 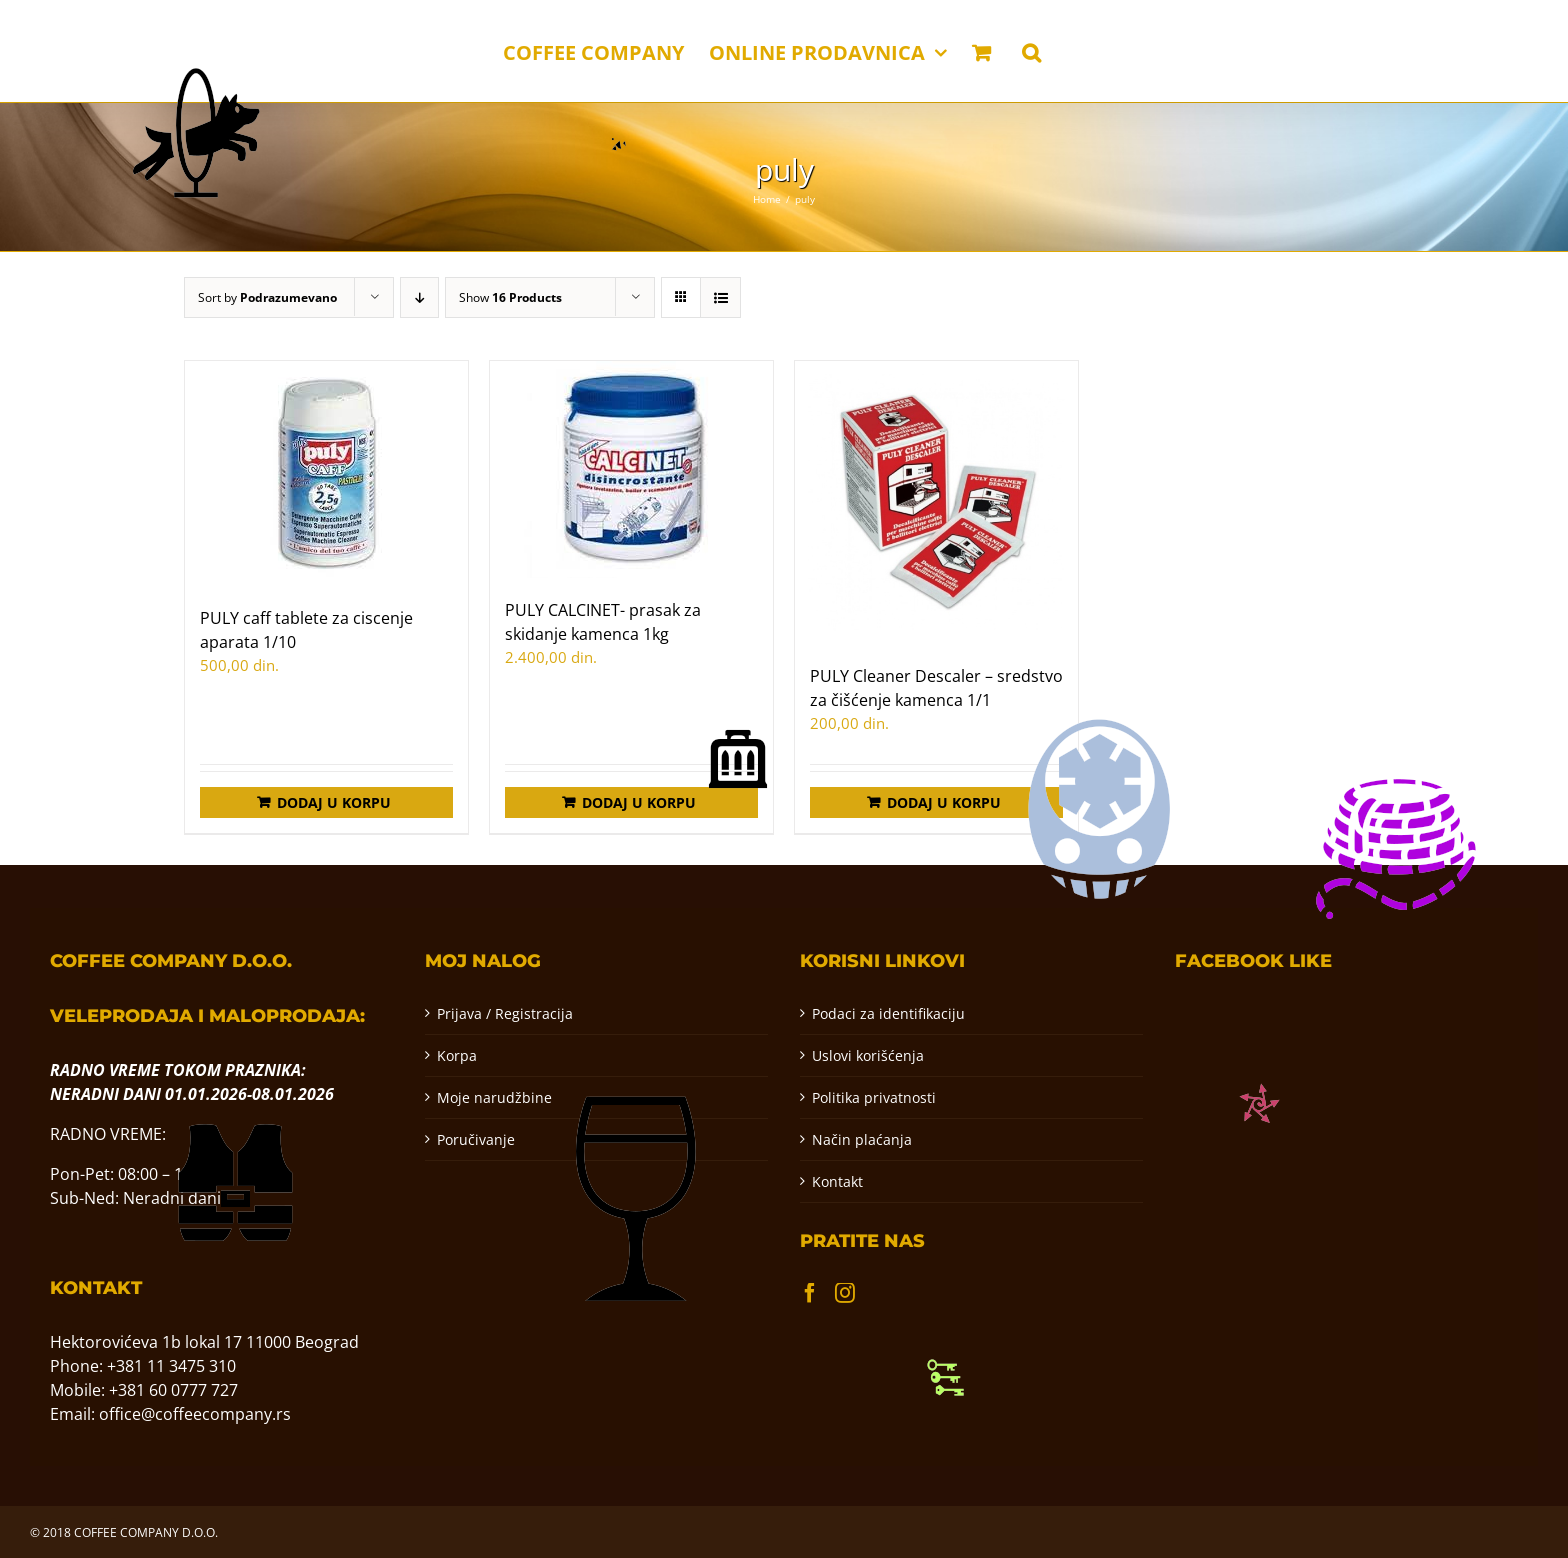 I want to click on indicates chaos or randomness effect, so click(x=1259, y=1103).